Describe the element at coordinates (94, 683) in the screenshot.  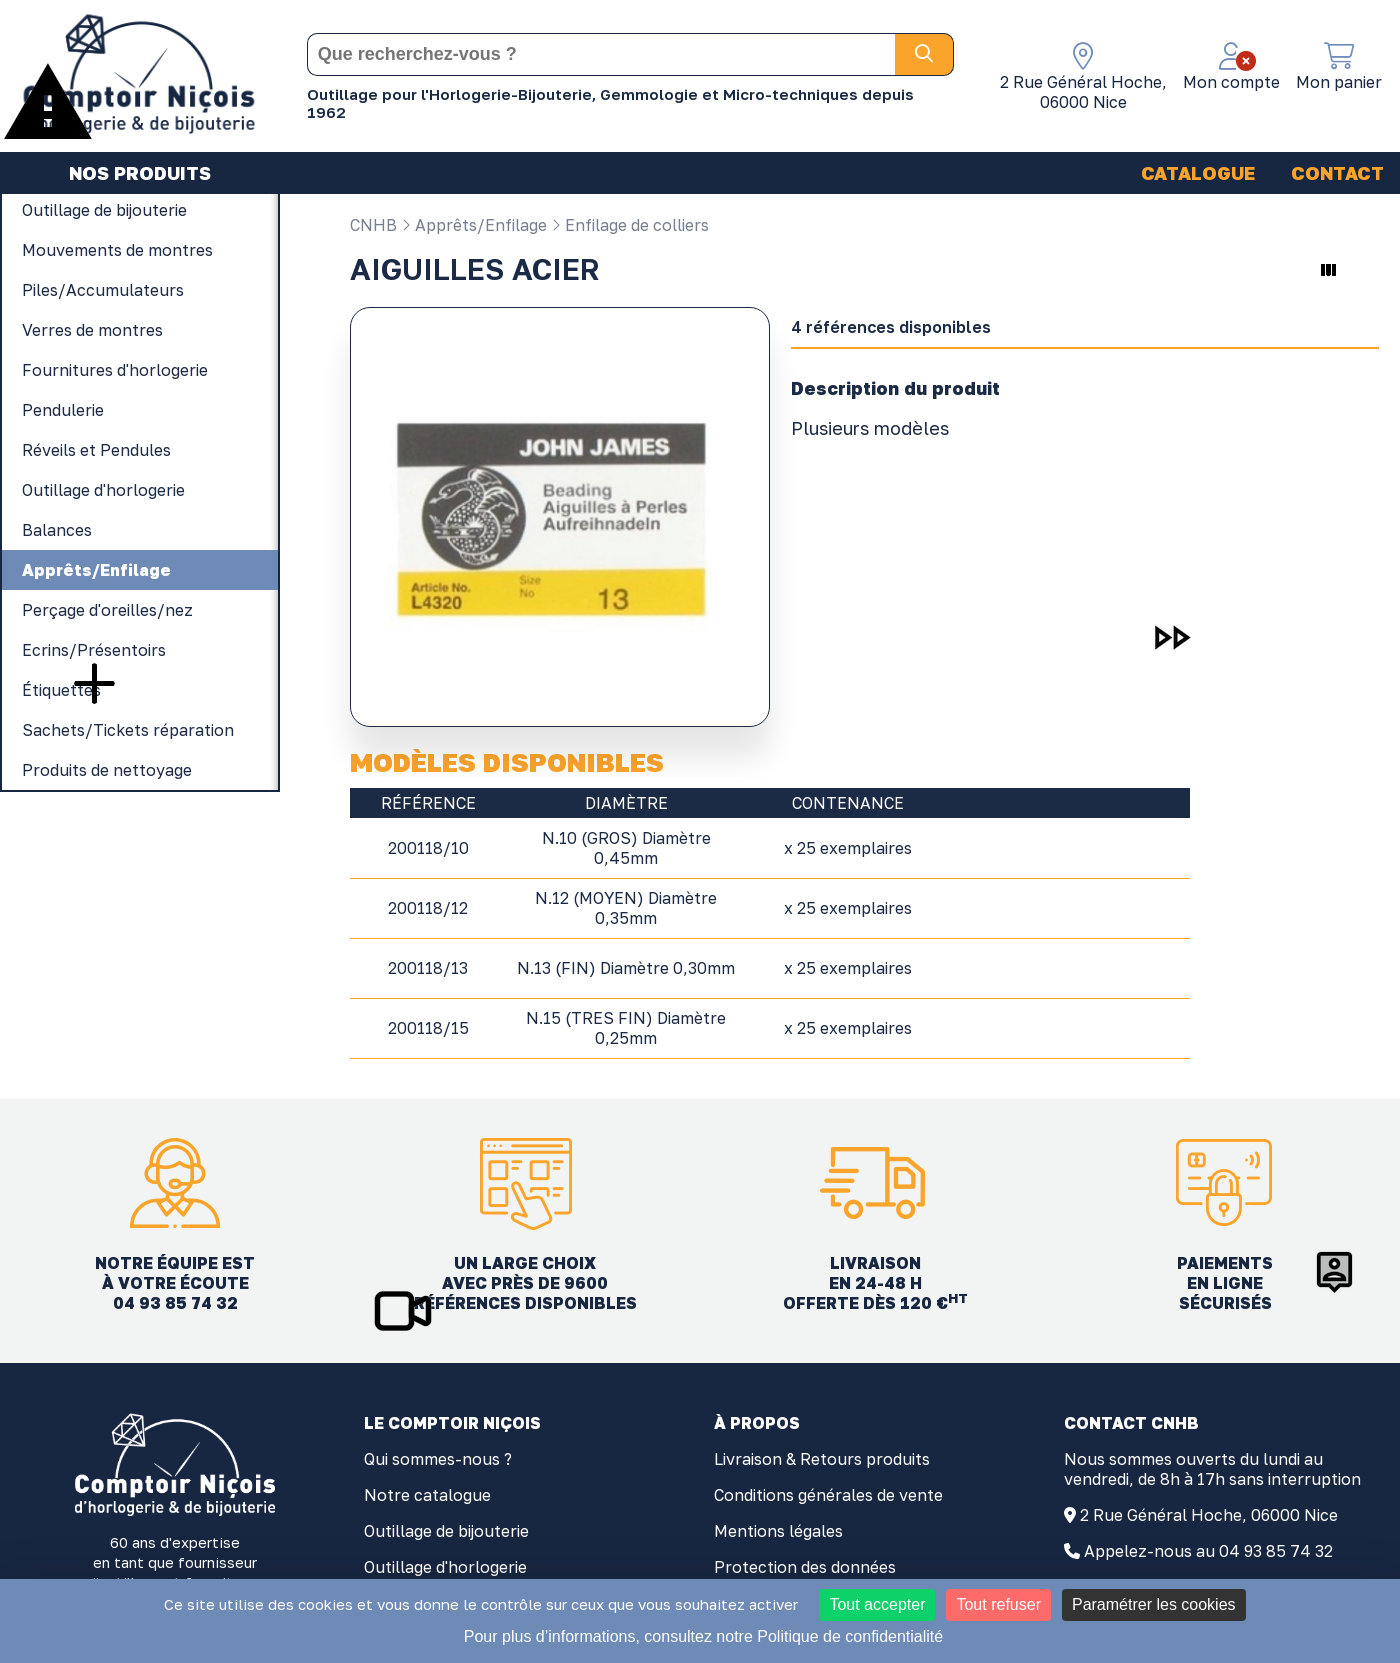
I see `add a new item` at that location.